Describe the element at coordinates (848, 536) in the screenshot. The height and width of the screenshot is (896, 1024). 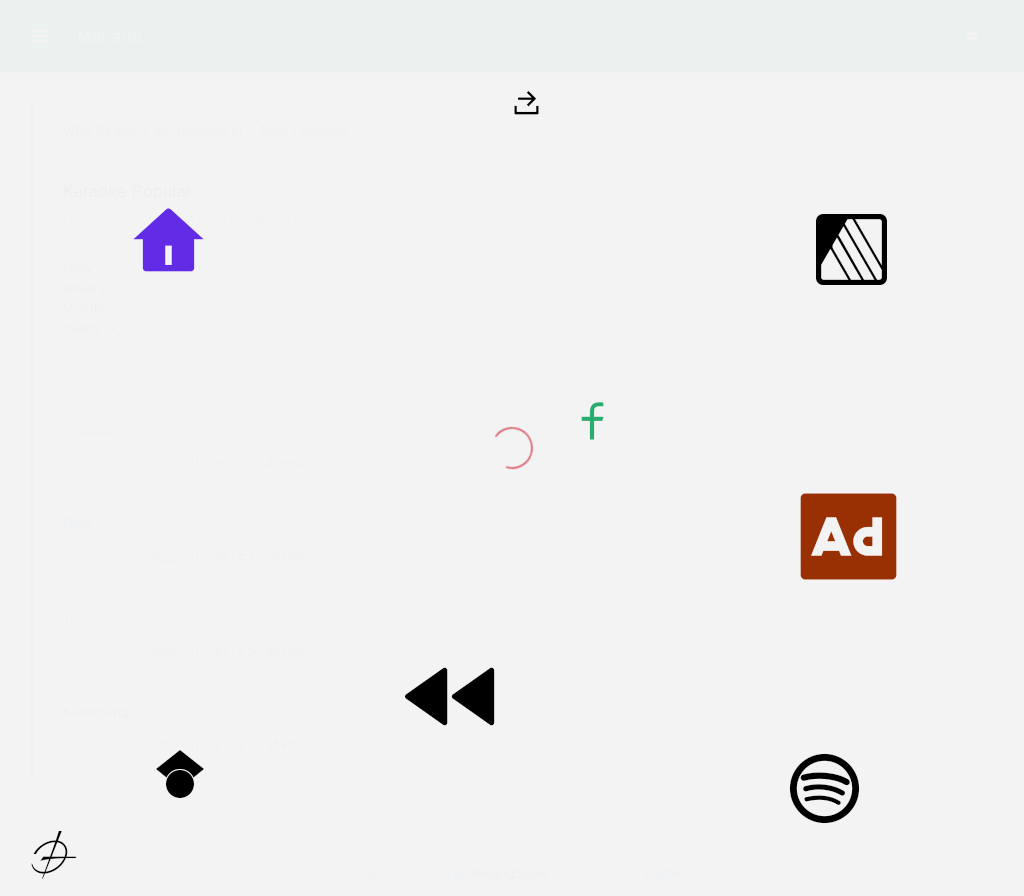
I see `indicates sponsored or promotional content` at that location.